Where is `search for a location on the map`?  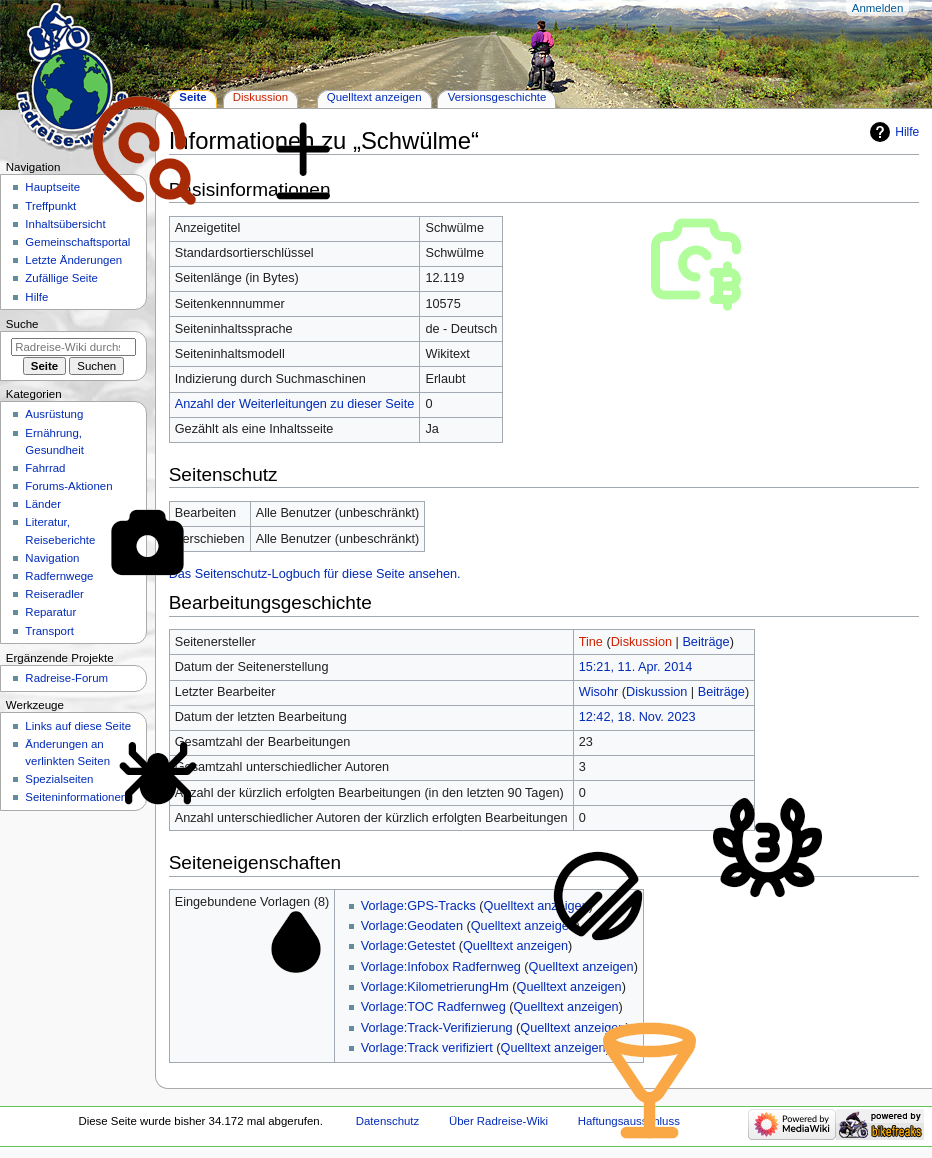 search for a location on the map is located at coordinates (139, 148).